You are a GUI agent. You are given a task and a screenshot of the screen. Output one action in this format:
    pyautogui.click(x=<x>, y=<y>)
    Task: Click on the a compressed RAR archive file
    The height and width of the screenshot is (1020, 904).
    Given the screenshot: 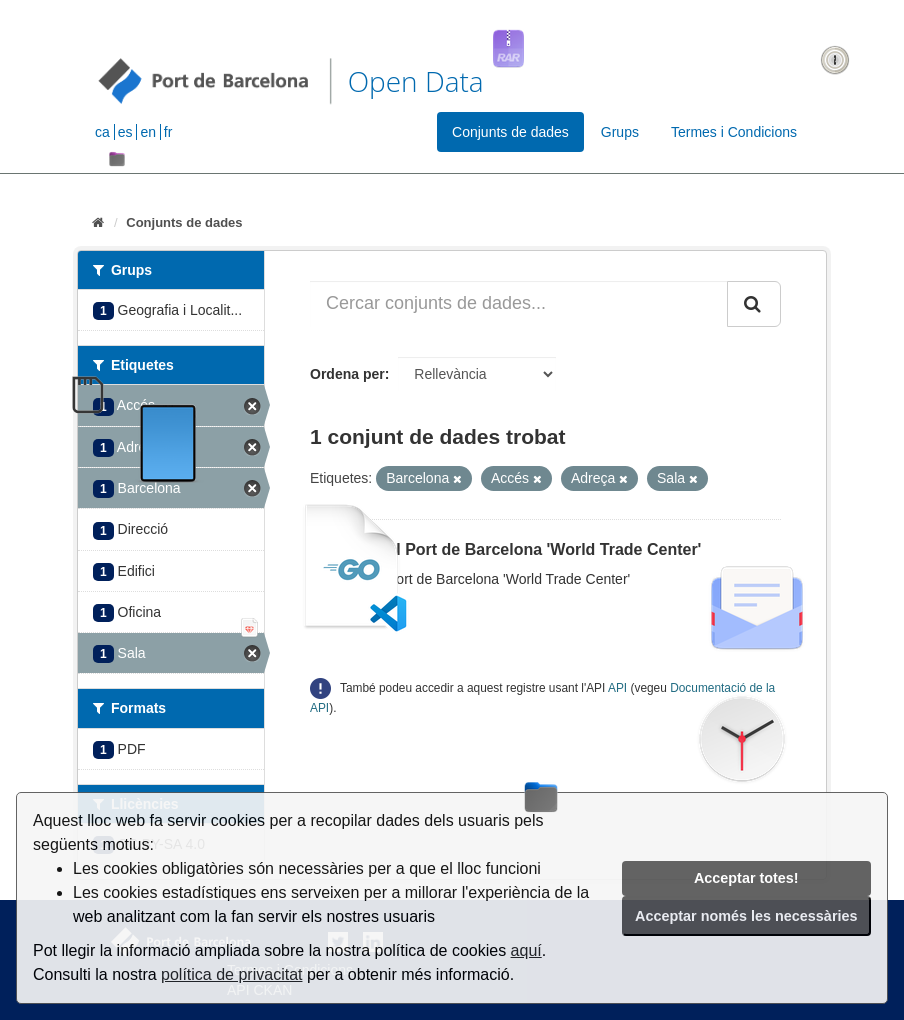 What is the action you would take?
    pyautogui.click(x=508, y=48)
    